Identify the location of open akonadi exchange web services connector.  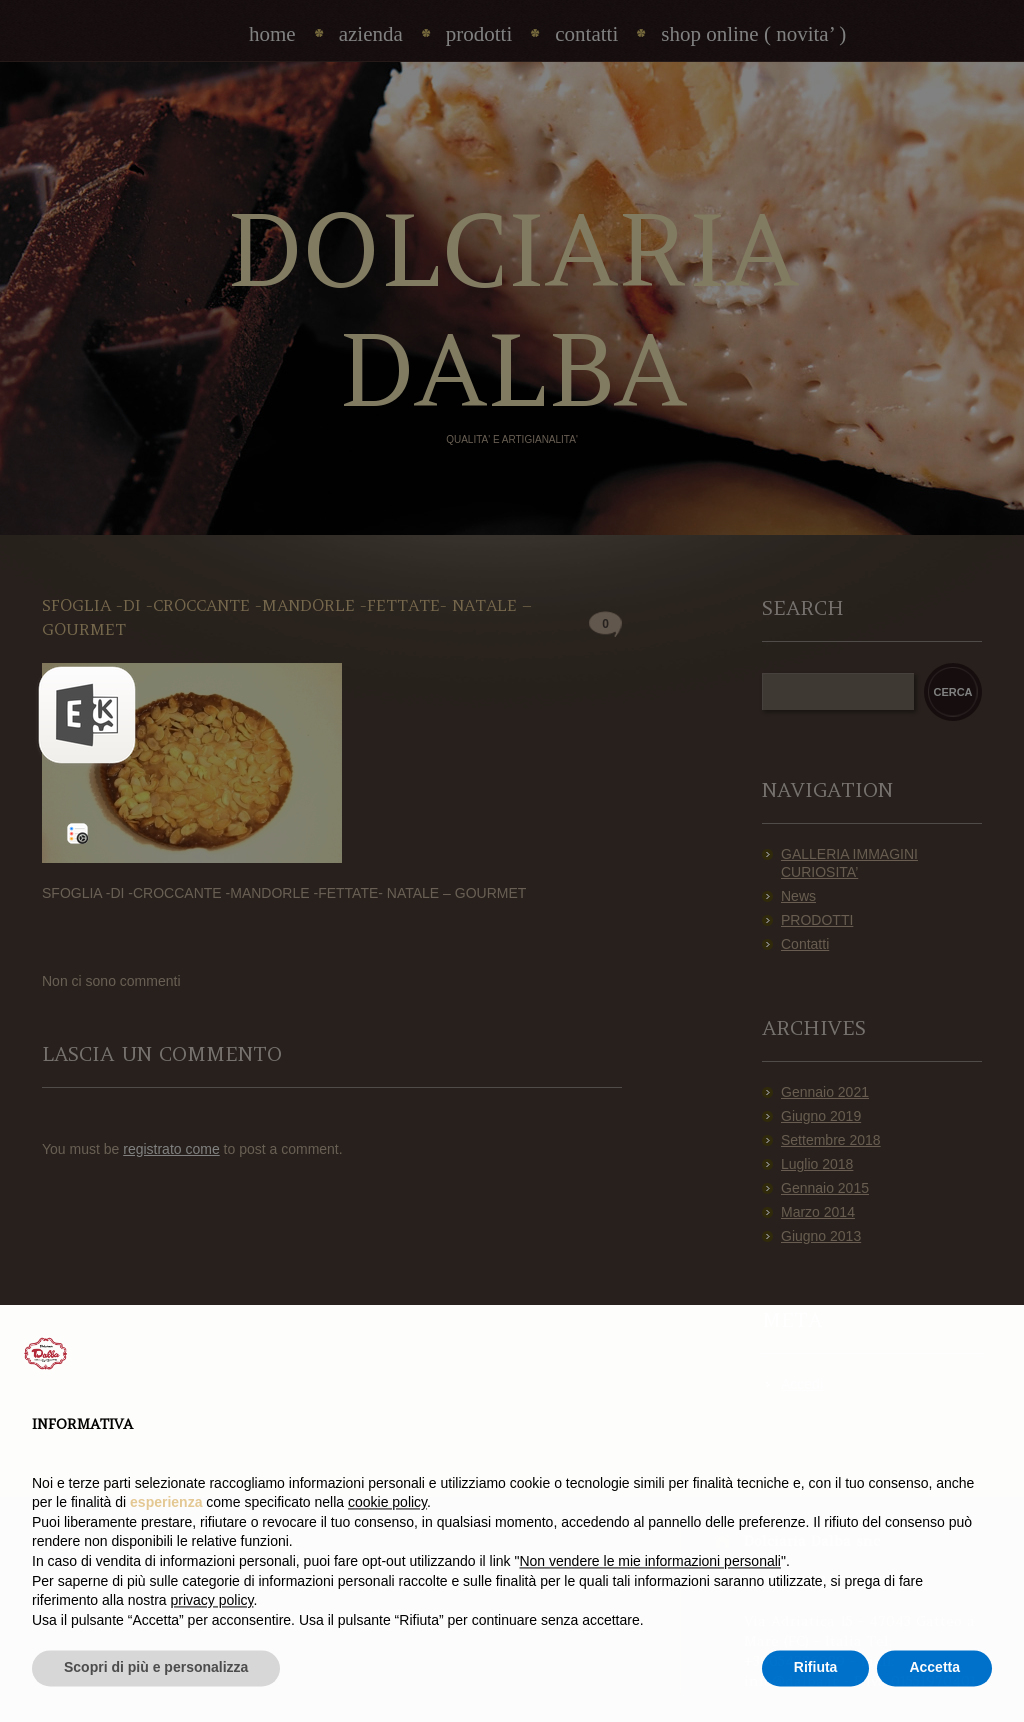
(87, 715).